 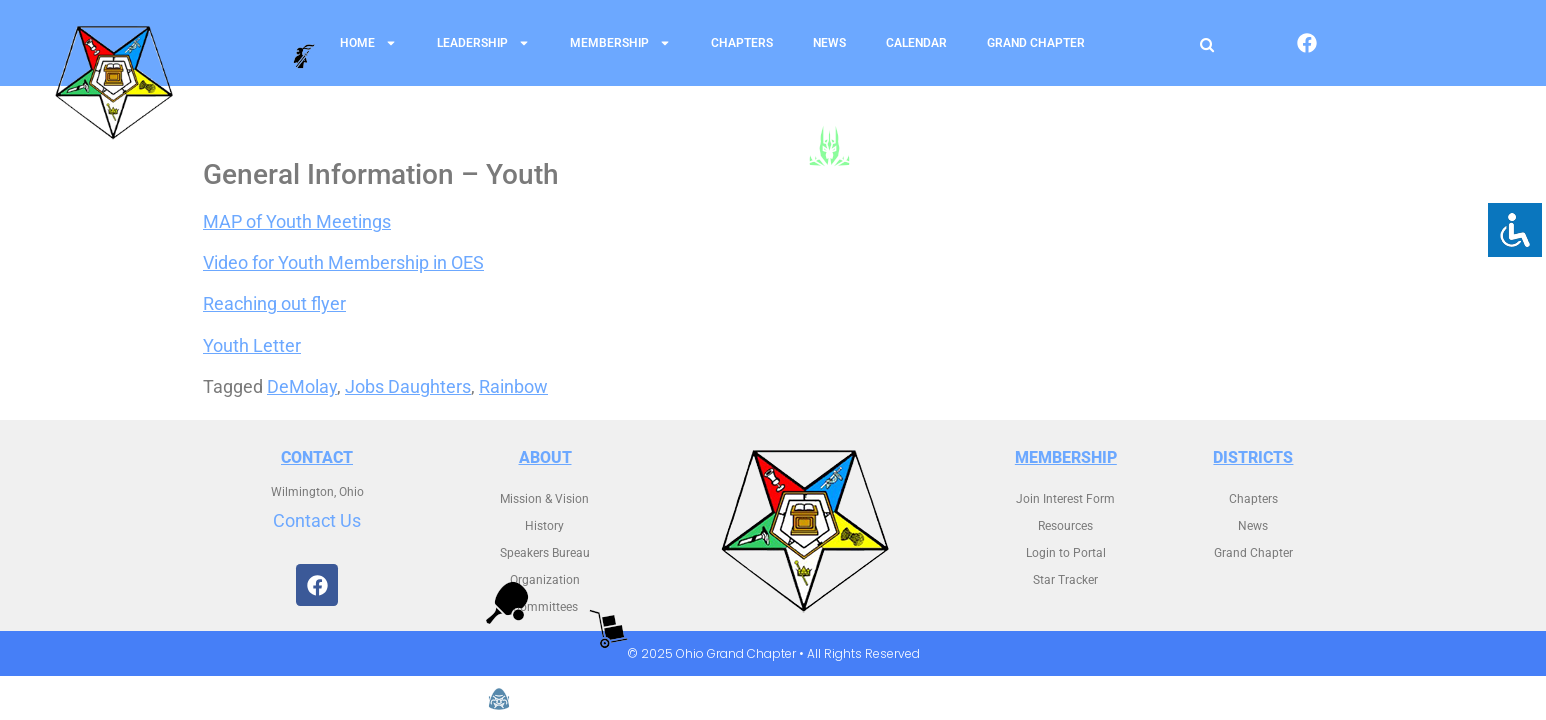 What do you see at coordinates (507, 603) in the screenshot?
I see `access table tennis or ping pong game` at bounding box center [507, 603].